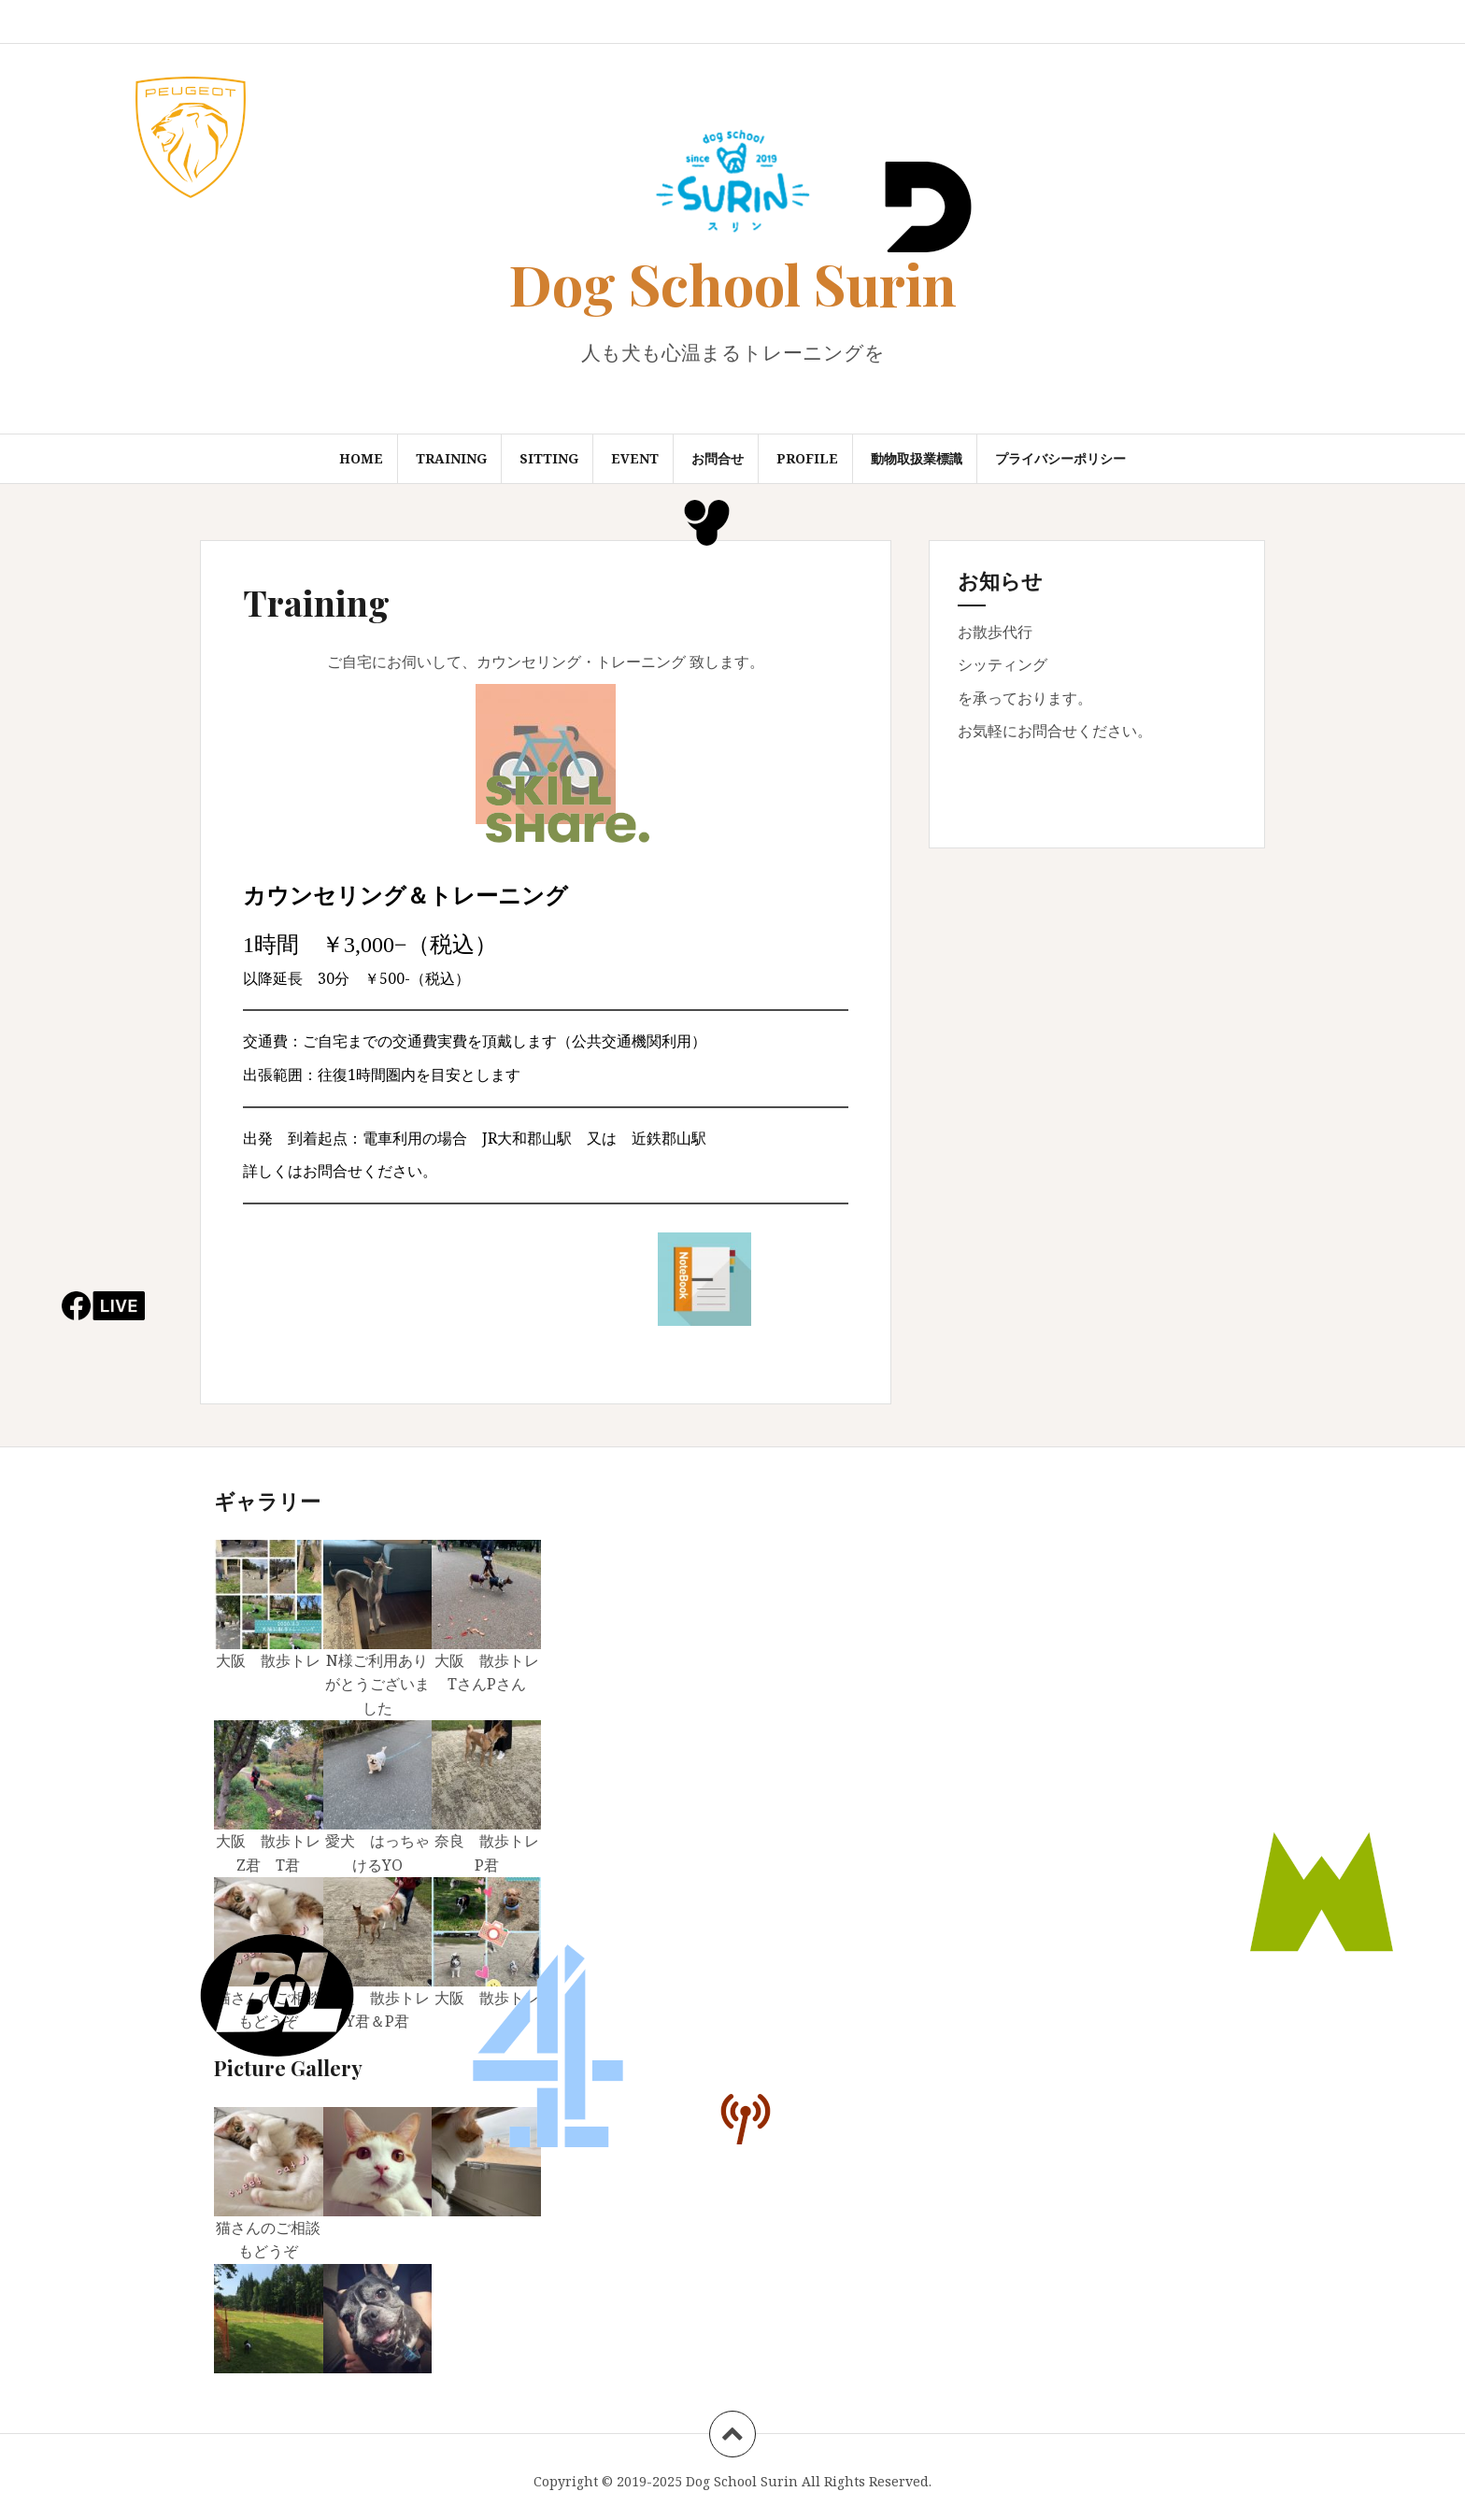 The height and width of the screenshot is (2520, 1465). I want to click on wgpu graphics library logo, so click(1321, 1891).